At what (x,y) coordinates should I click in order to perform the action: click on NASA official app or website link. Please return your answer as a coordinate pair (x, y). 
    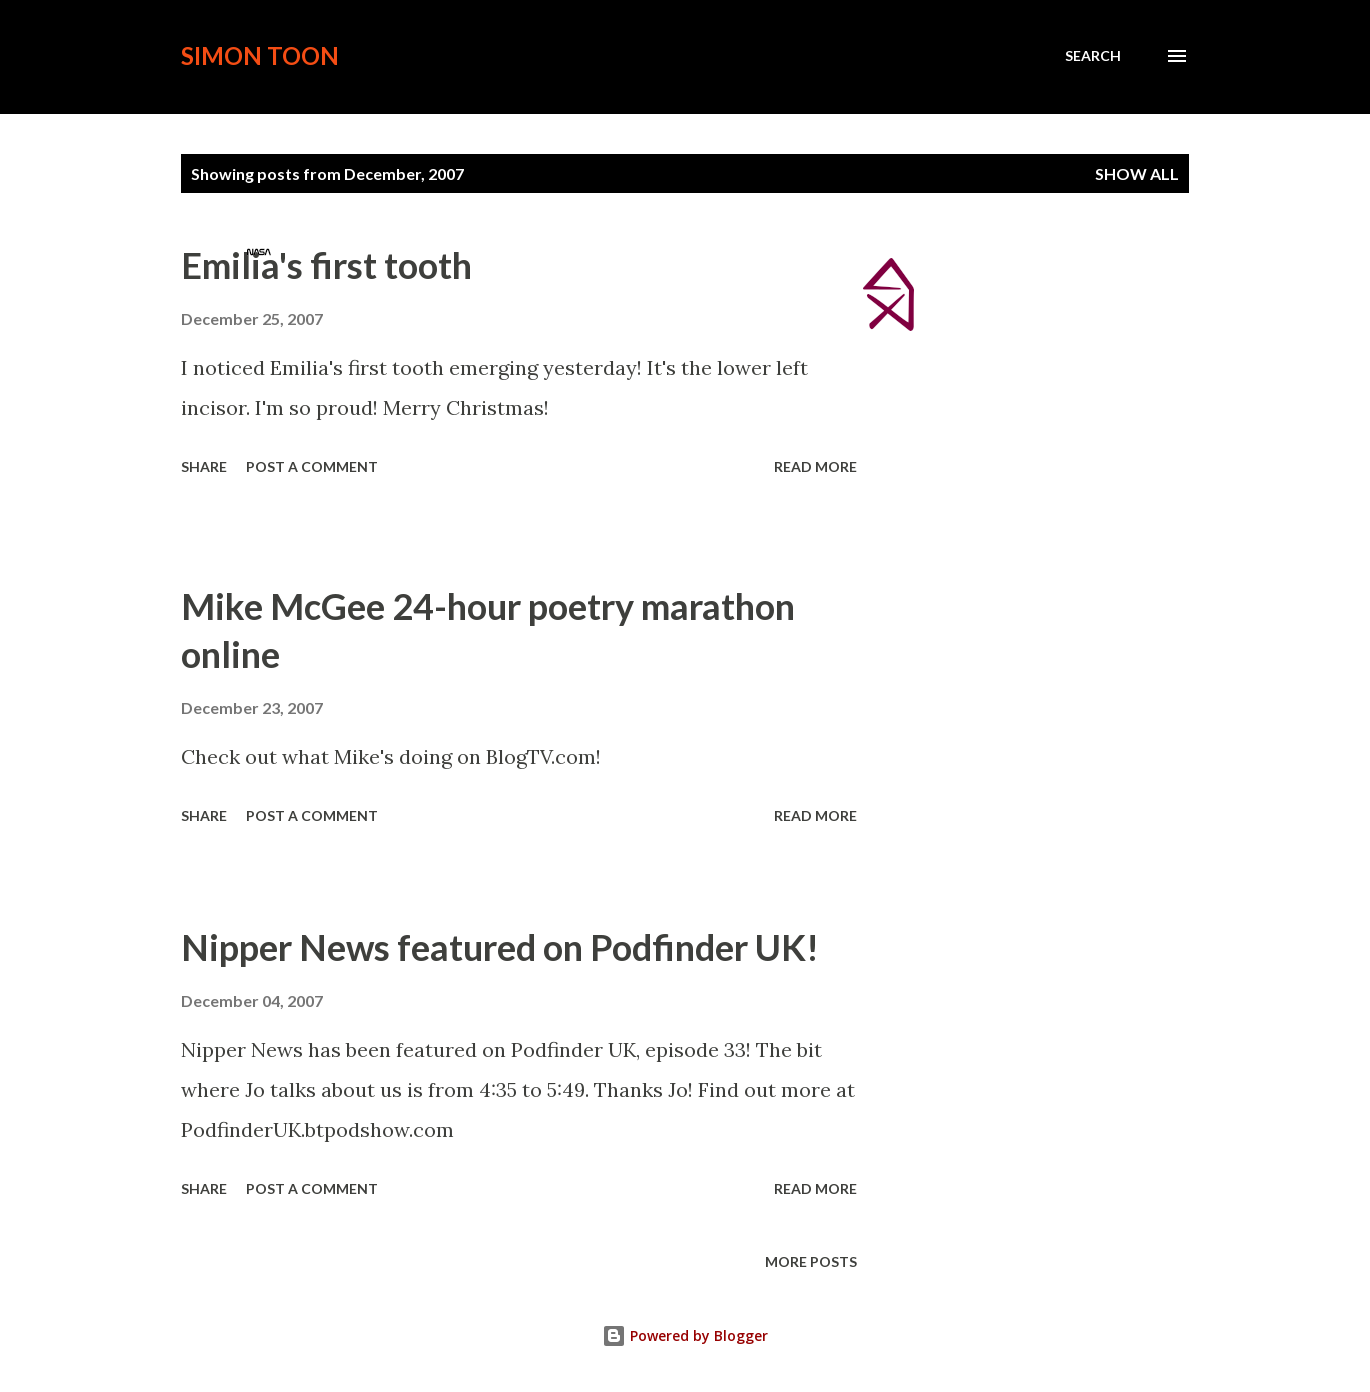
    Looking at the image, I should click on (259, 252).